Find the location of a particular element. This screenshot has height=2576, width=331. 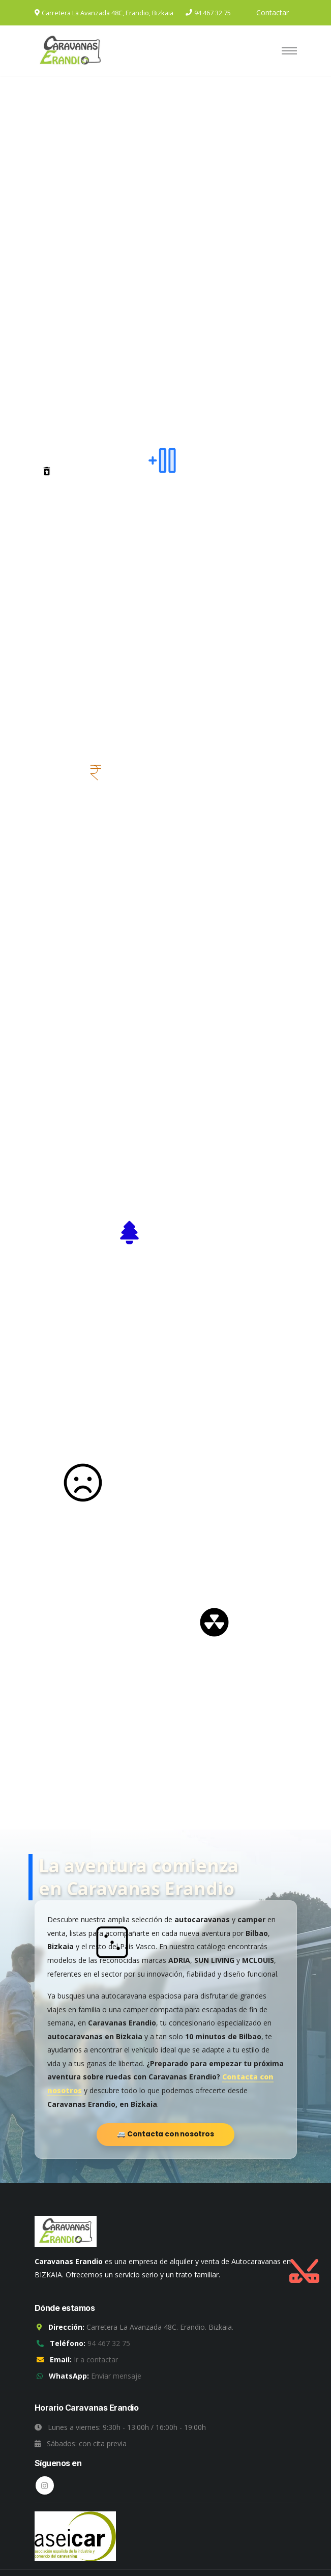

restore a deleted item from trash is located at coordinates (47, 471).